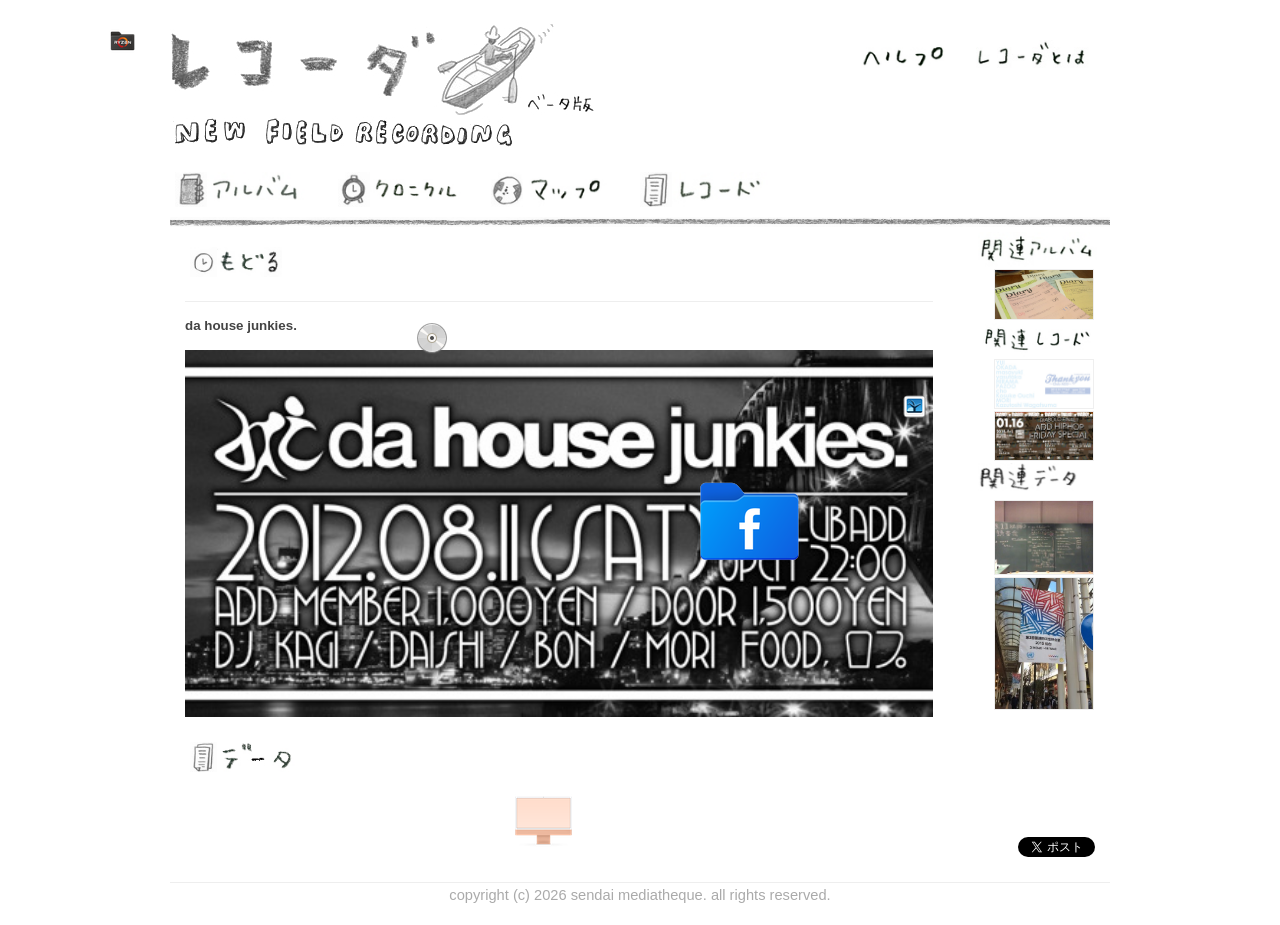 This screenshot has width=1280, height=925. I want to click on open folder containing facebook-related files, so click(749, 524).